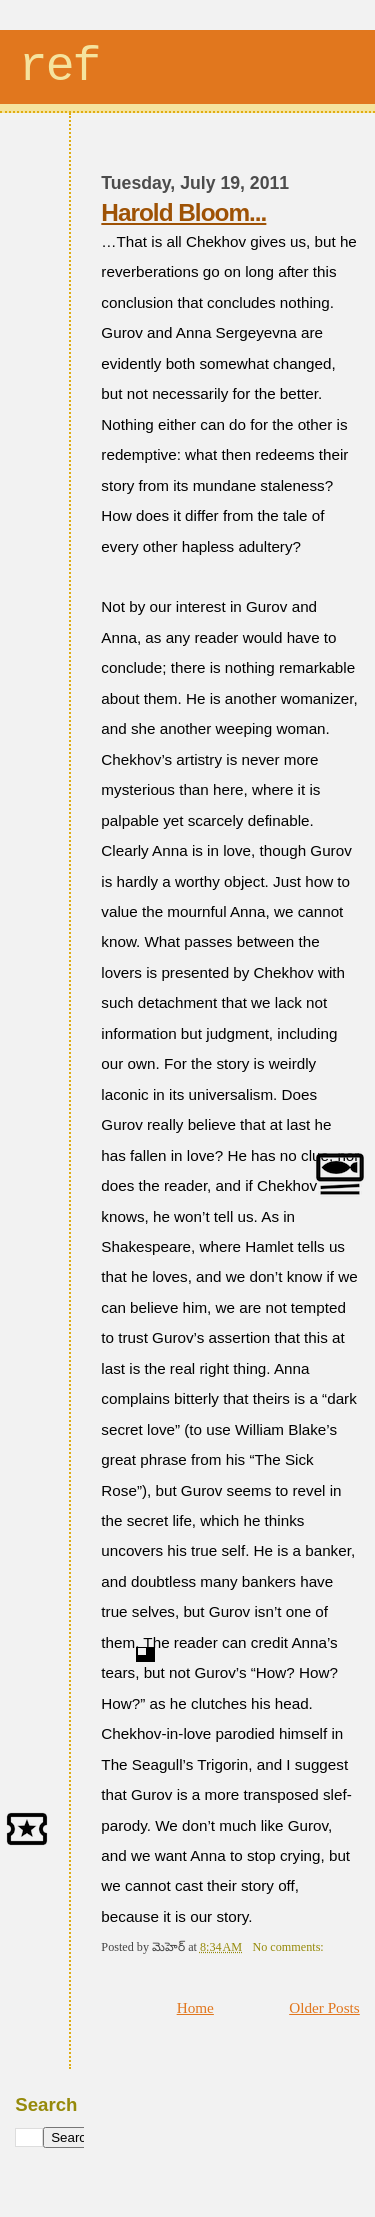  I want to click on view set meal or combo options, so click(340, 1175).